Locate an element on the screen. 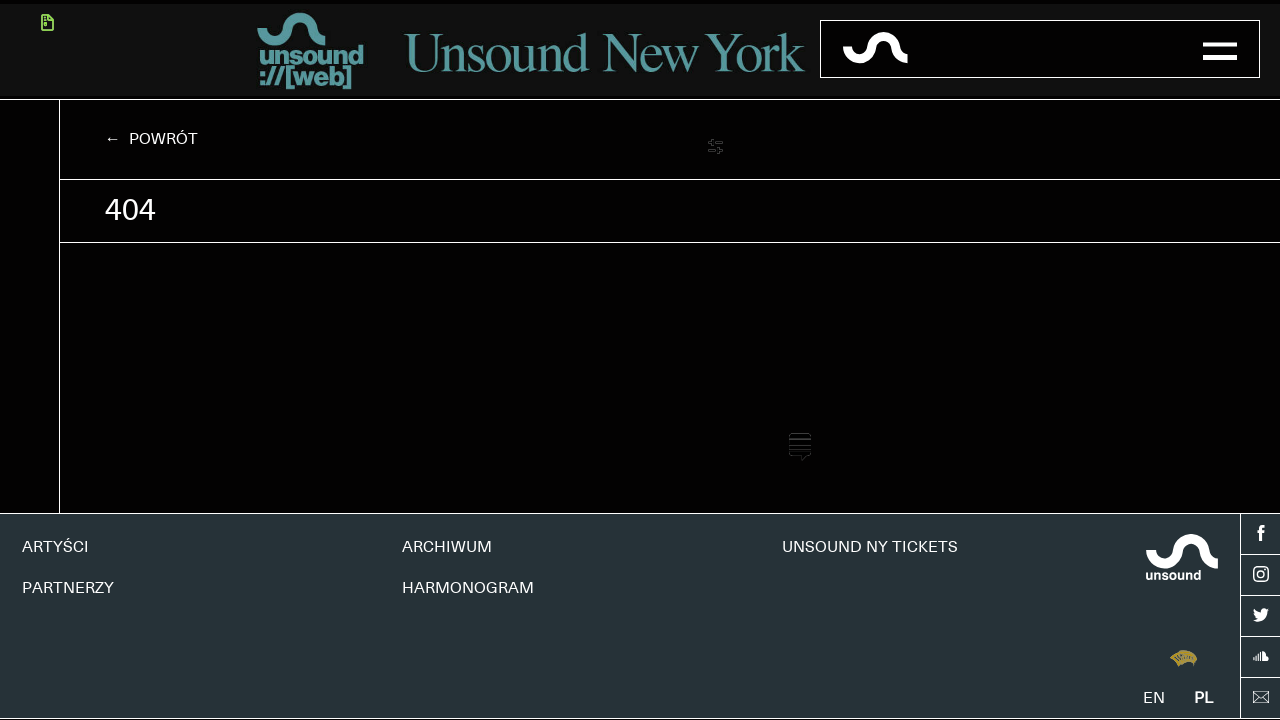 This screenshot has height=720, width=1280. adjust audio equalizer settings is located at coordinates (715, 146).